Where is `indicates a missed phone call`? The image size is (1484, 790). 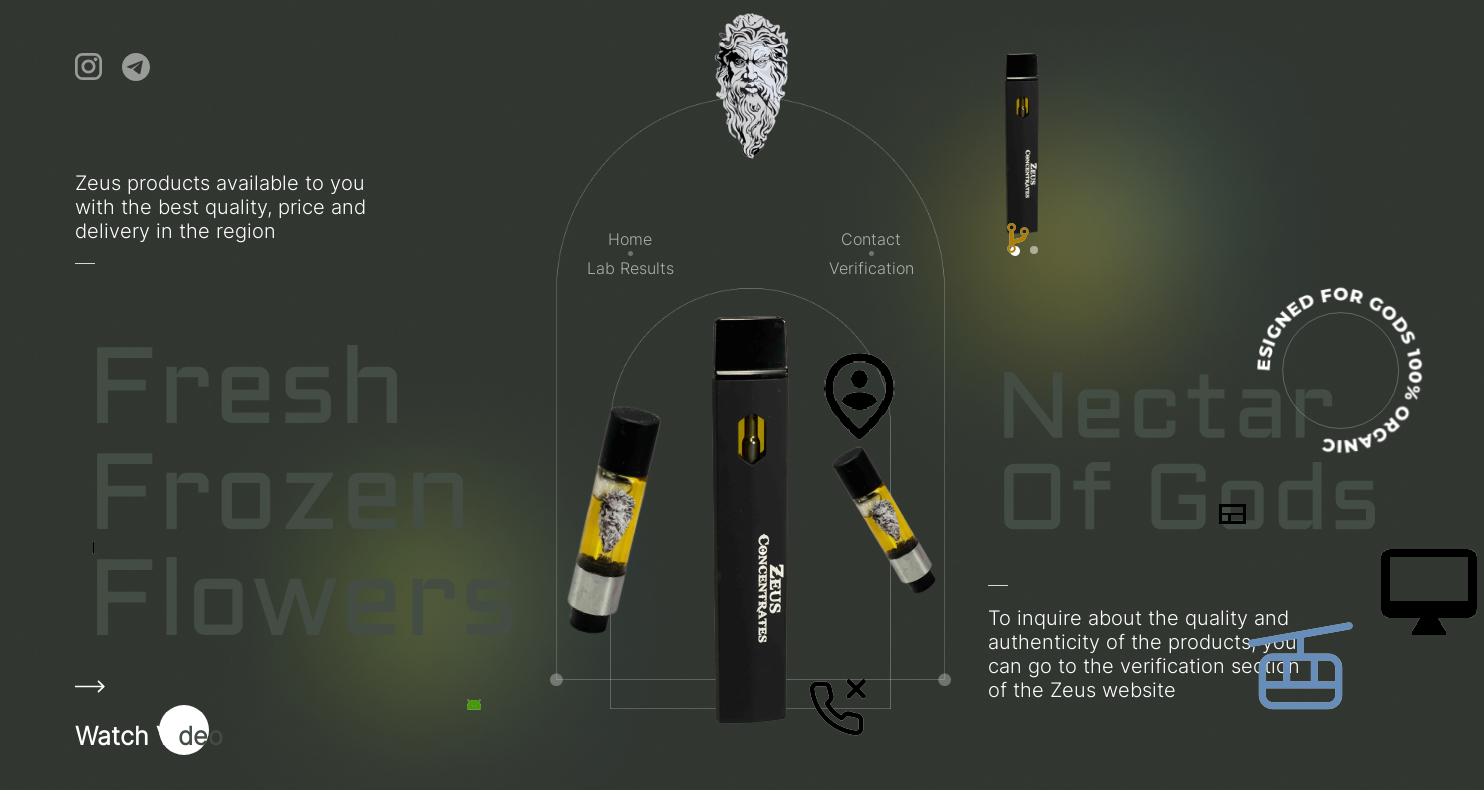
indicates a missed phone call is located at coordinates (836, 708).